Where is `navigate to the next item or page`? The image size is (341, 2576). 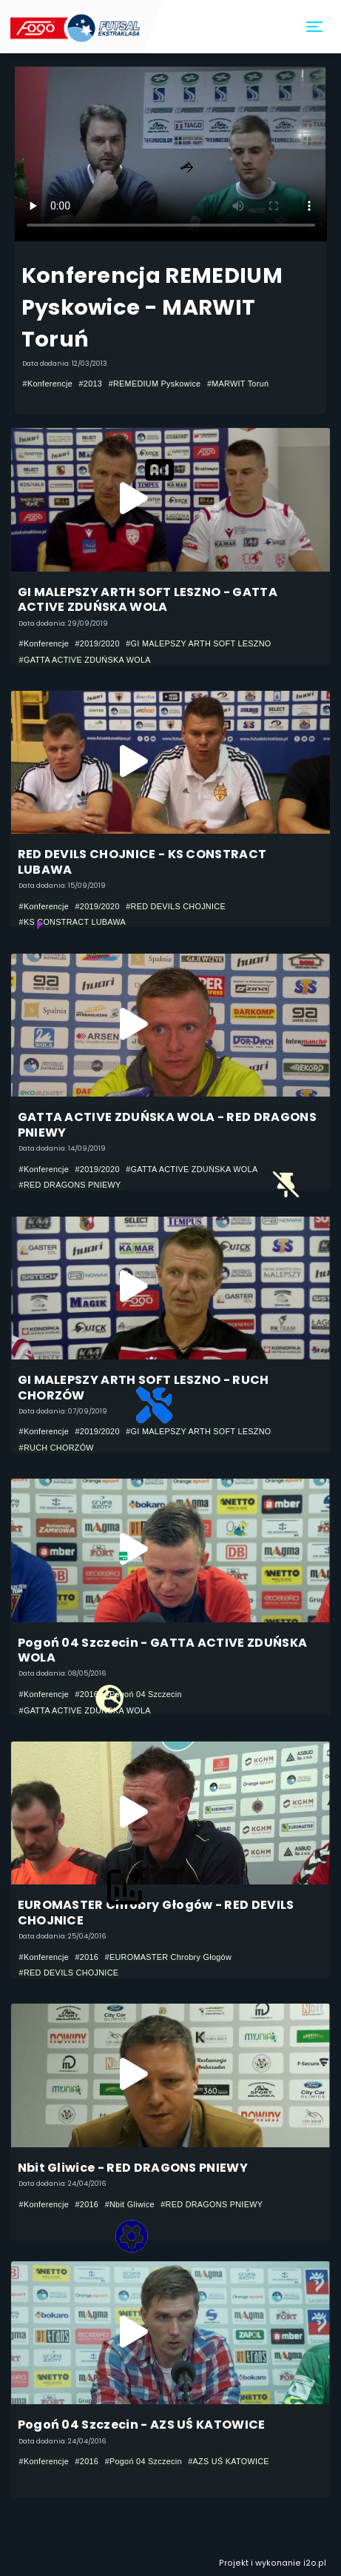 navigate to the next item or page is located at coordinates (188, 167).